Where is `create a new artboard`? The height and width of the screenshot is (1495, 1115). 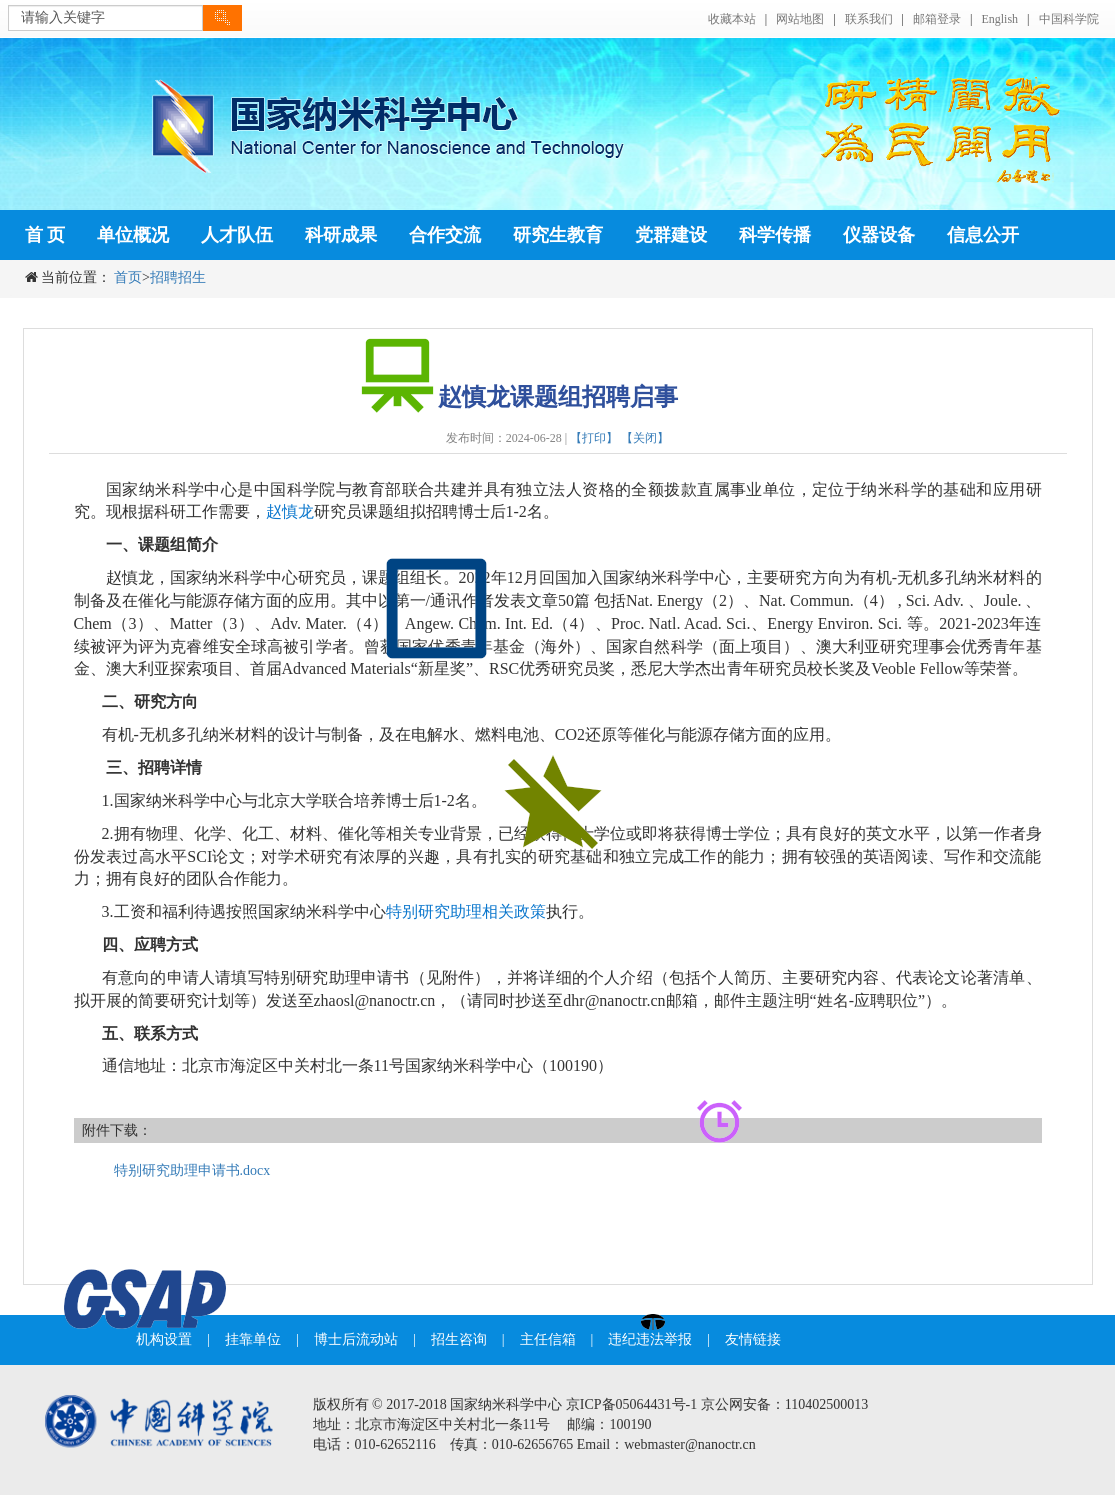 create a new artboard is located at coordinates (397, 374).